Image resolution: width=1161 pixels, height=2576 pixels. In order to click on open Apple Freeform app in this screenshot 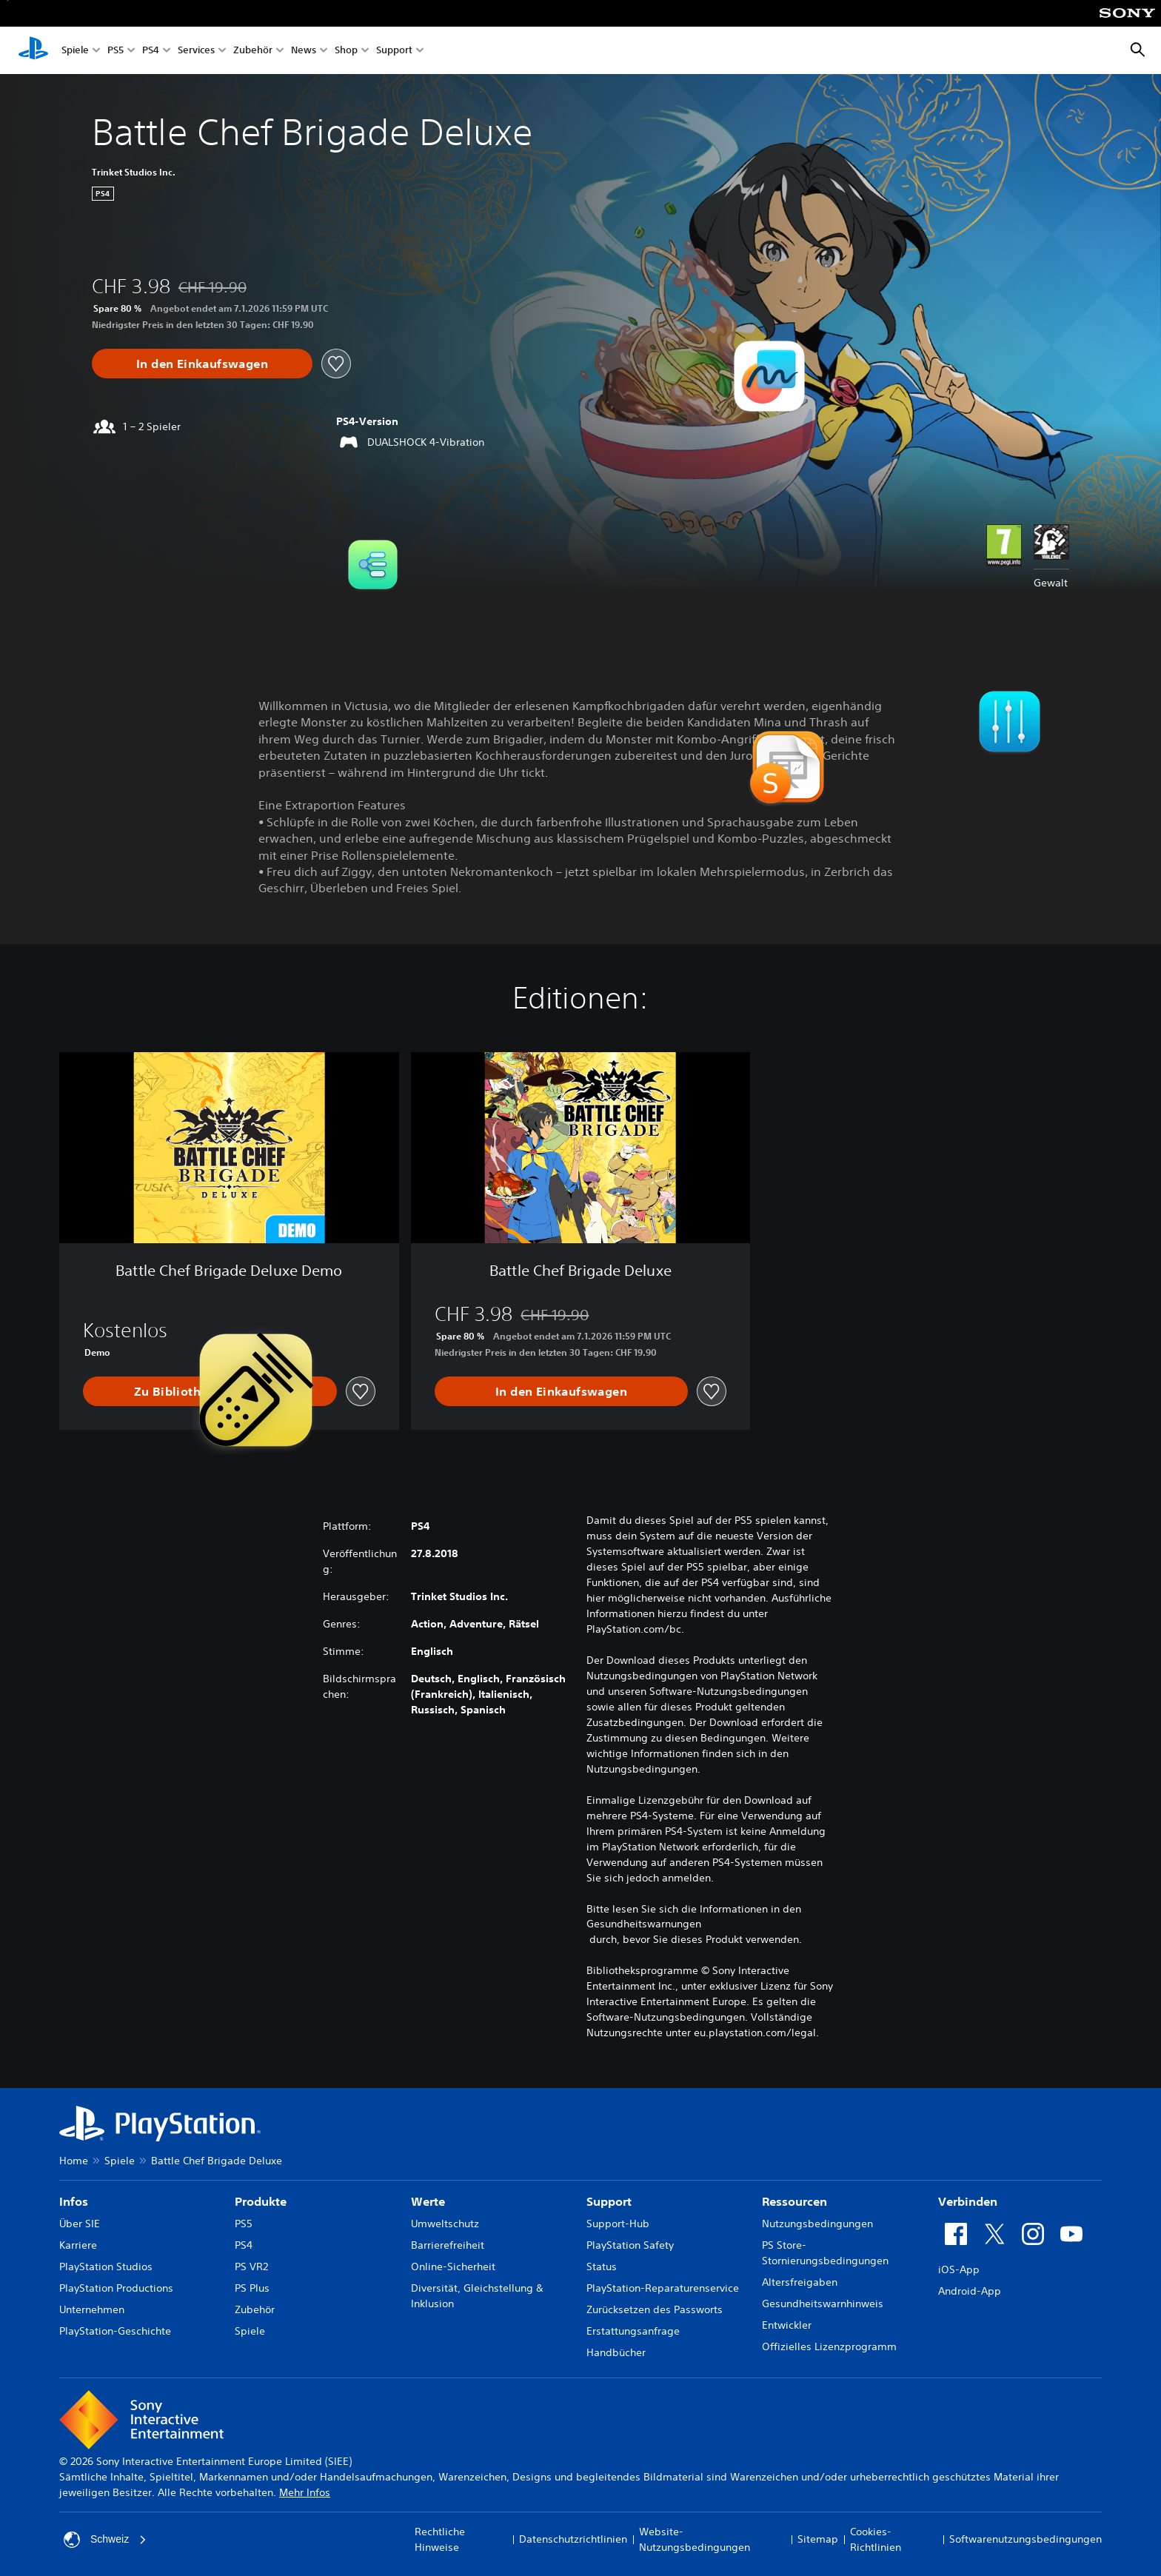, I will do `click(769, 376)`.